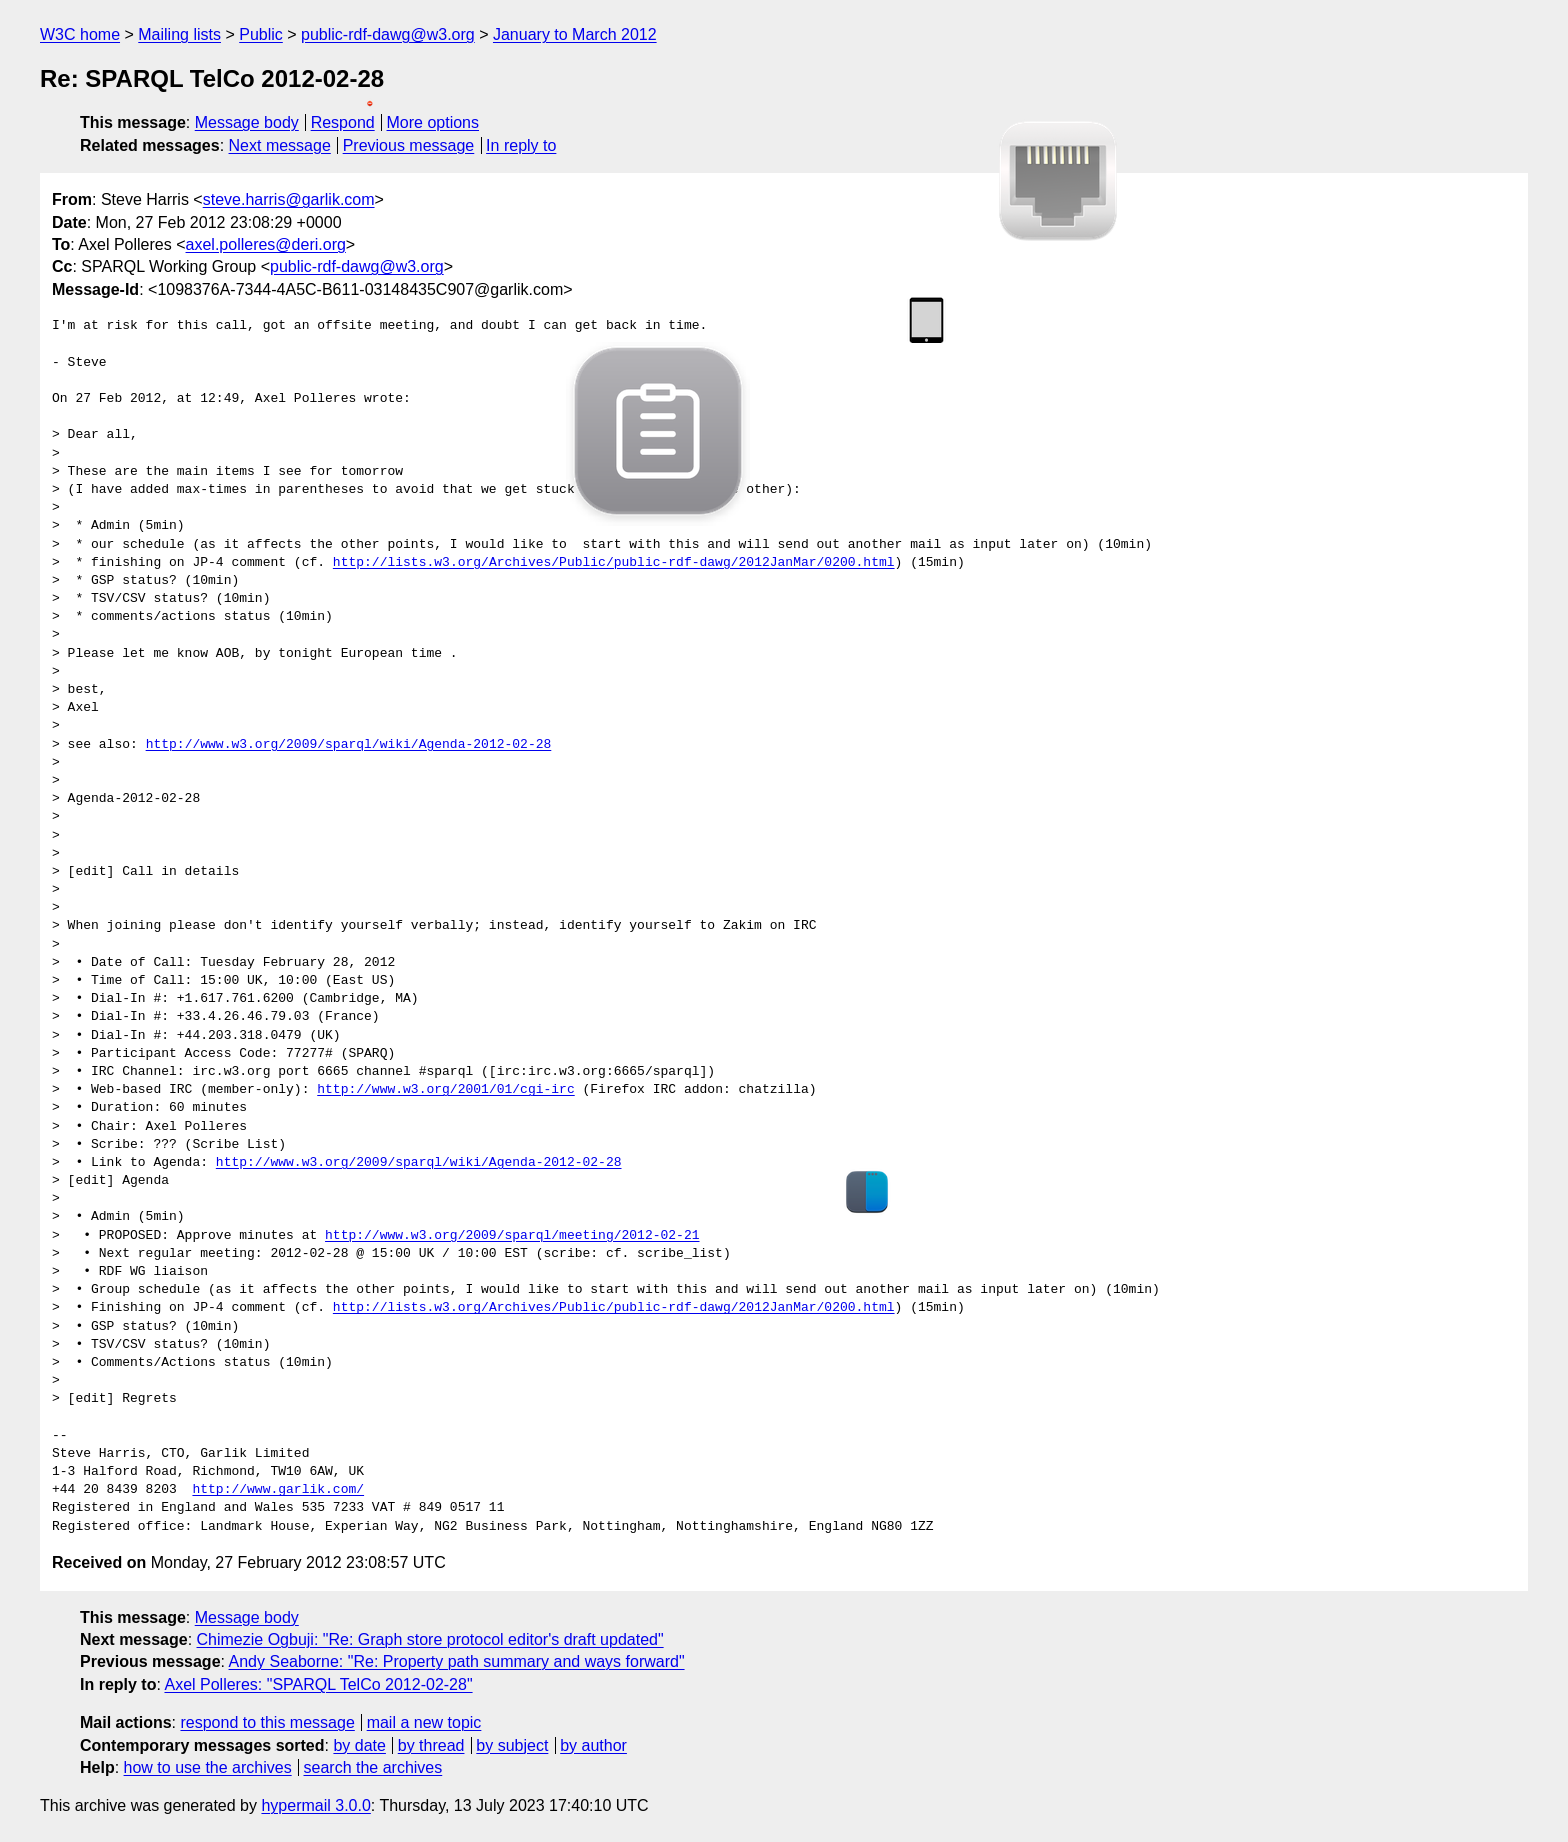 The image size is (1568, 1842). I want to click on view connected iPad device, so click(926, 319).